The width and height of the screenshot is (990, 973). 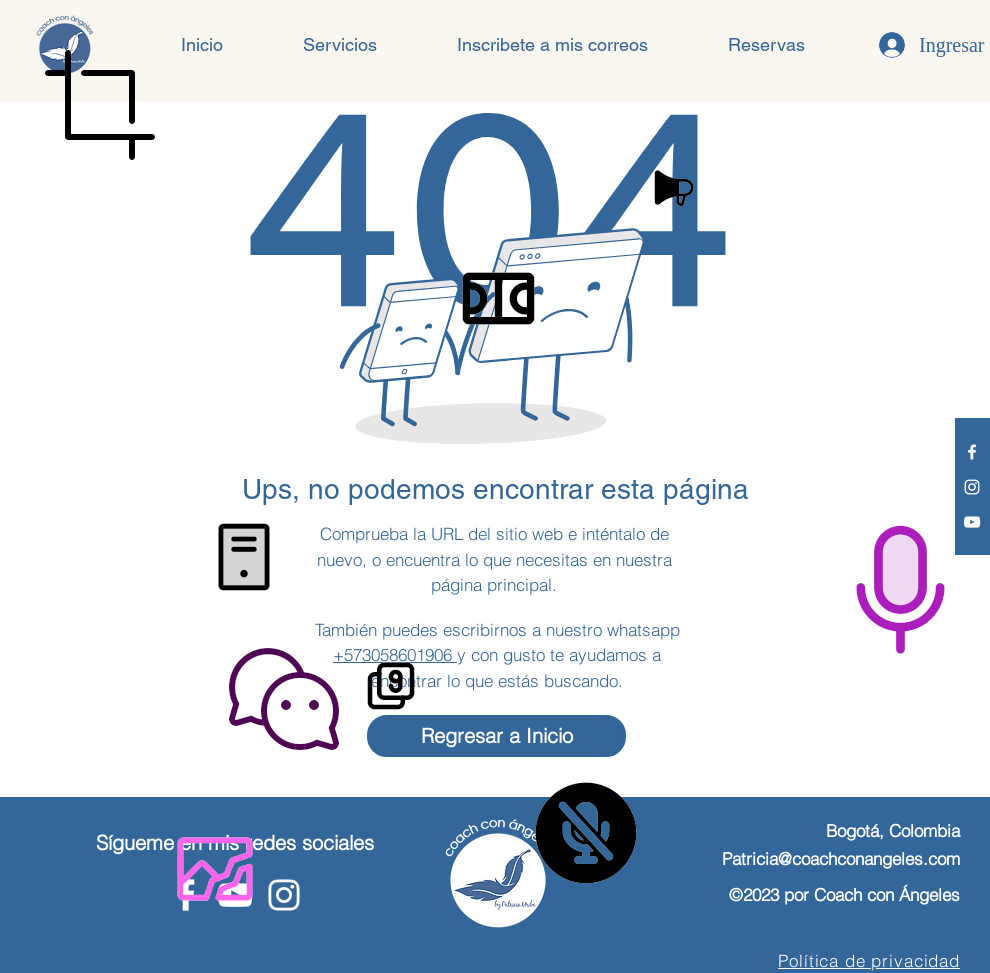 What do you see at coordinates (391, 686) in the screenshot?
I see `view item 9 in a collection` at bounding box center [391, 686].